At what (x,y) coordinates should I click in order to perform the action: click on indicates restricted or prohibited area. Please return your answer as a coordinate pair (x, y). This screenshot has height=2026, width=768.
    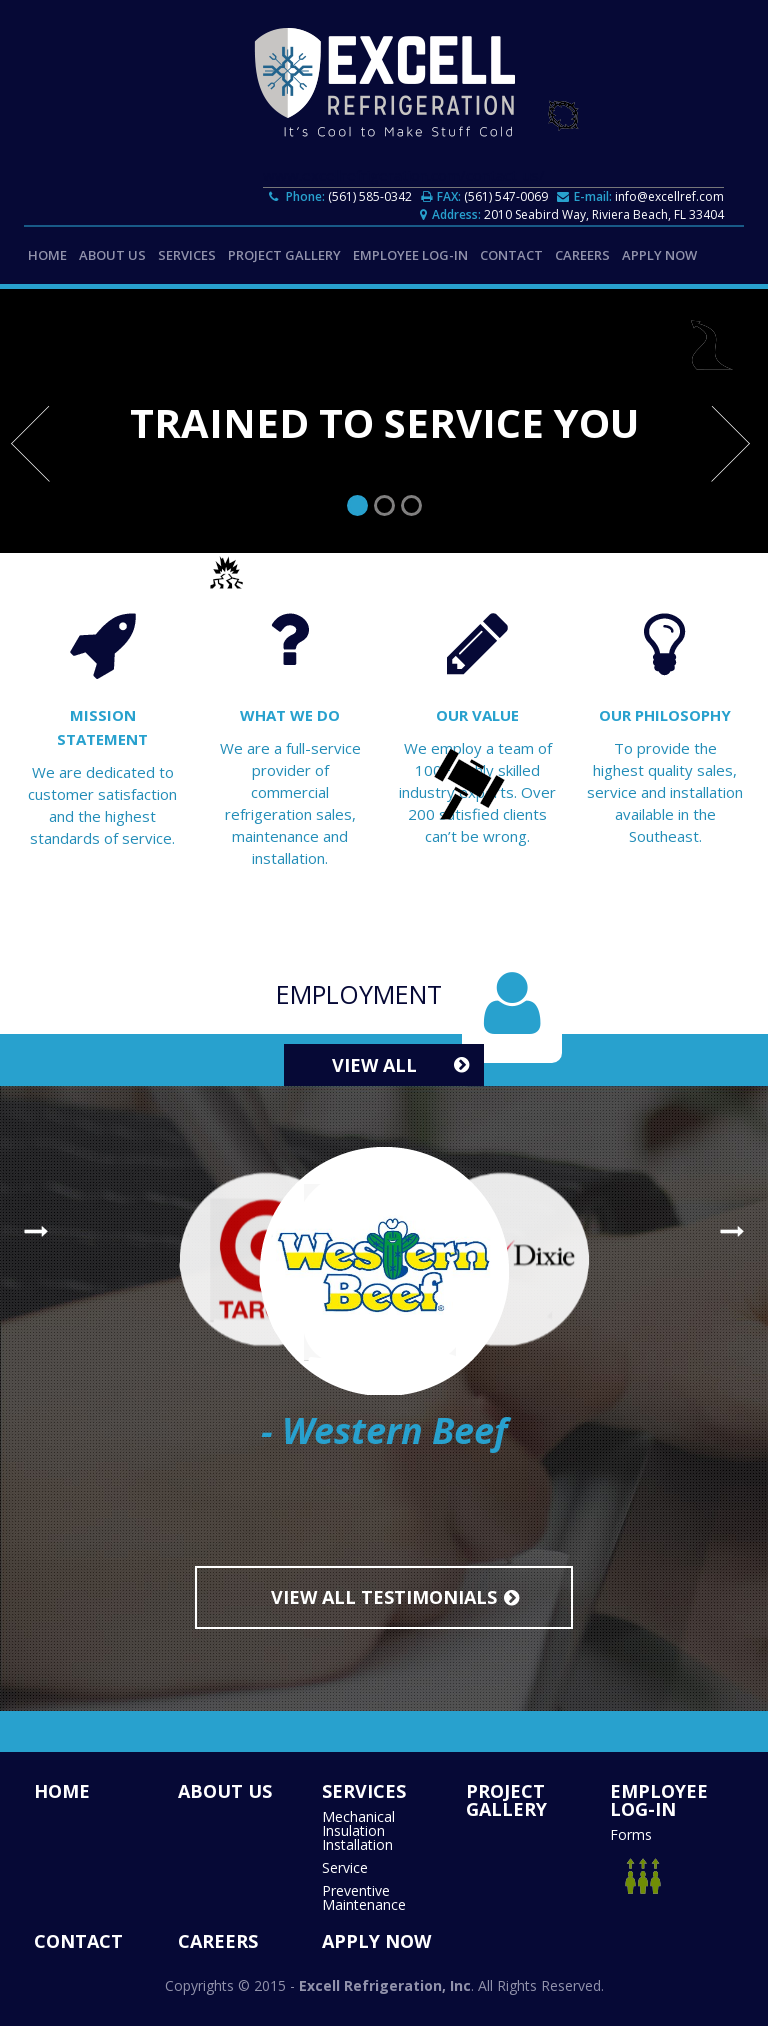
    Looking at the image, I should click on (563, 115).